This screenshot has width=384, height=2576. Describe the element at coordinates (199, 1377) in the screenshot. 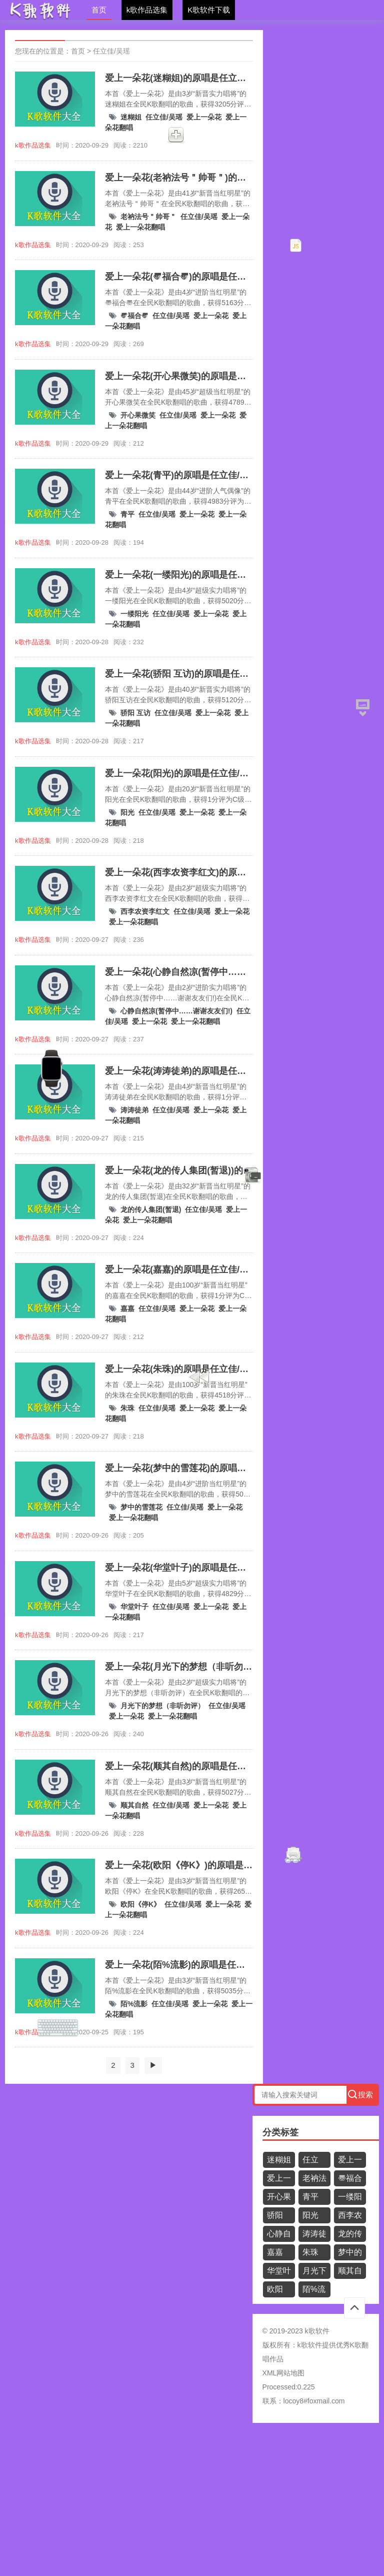

I see `seek forward in media (right-to-left interface)` at that location.